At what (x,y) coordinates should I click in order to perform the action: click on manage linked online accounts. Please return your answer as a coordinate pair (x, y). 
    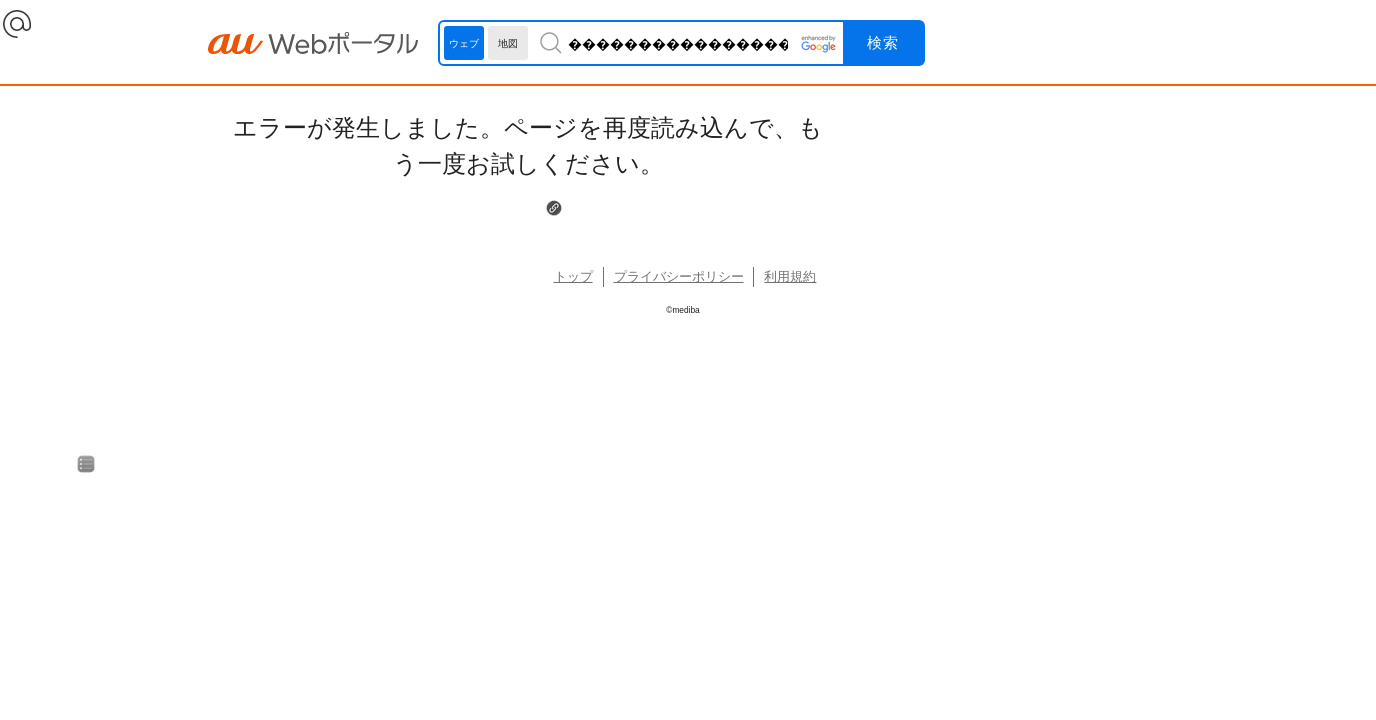
    Looking at the image, I should click on (17, 24).